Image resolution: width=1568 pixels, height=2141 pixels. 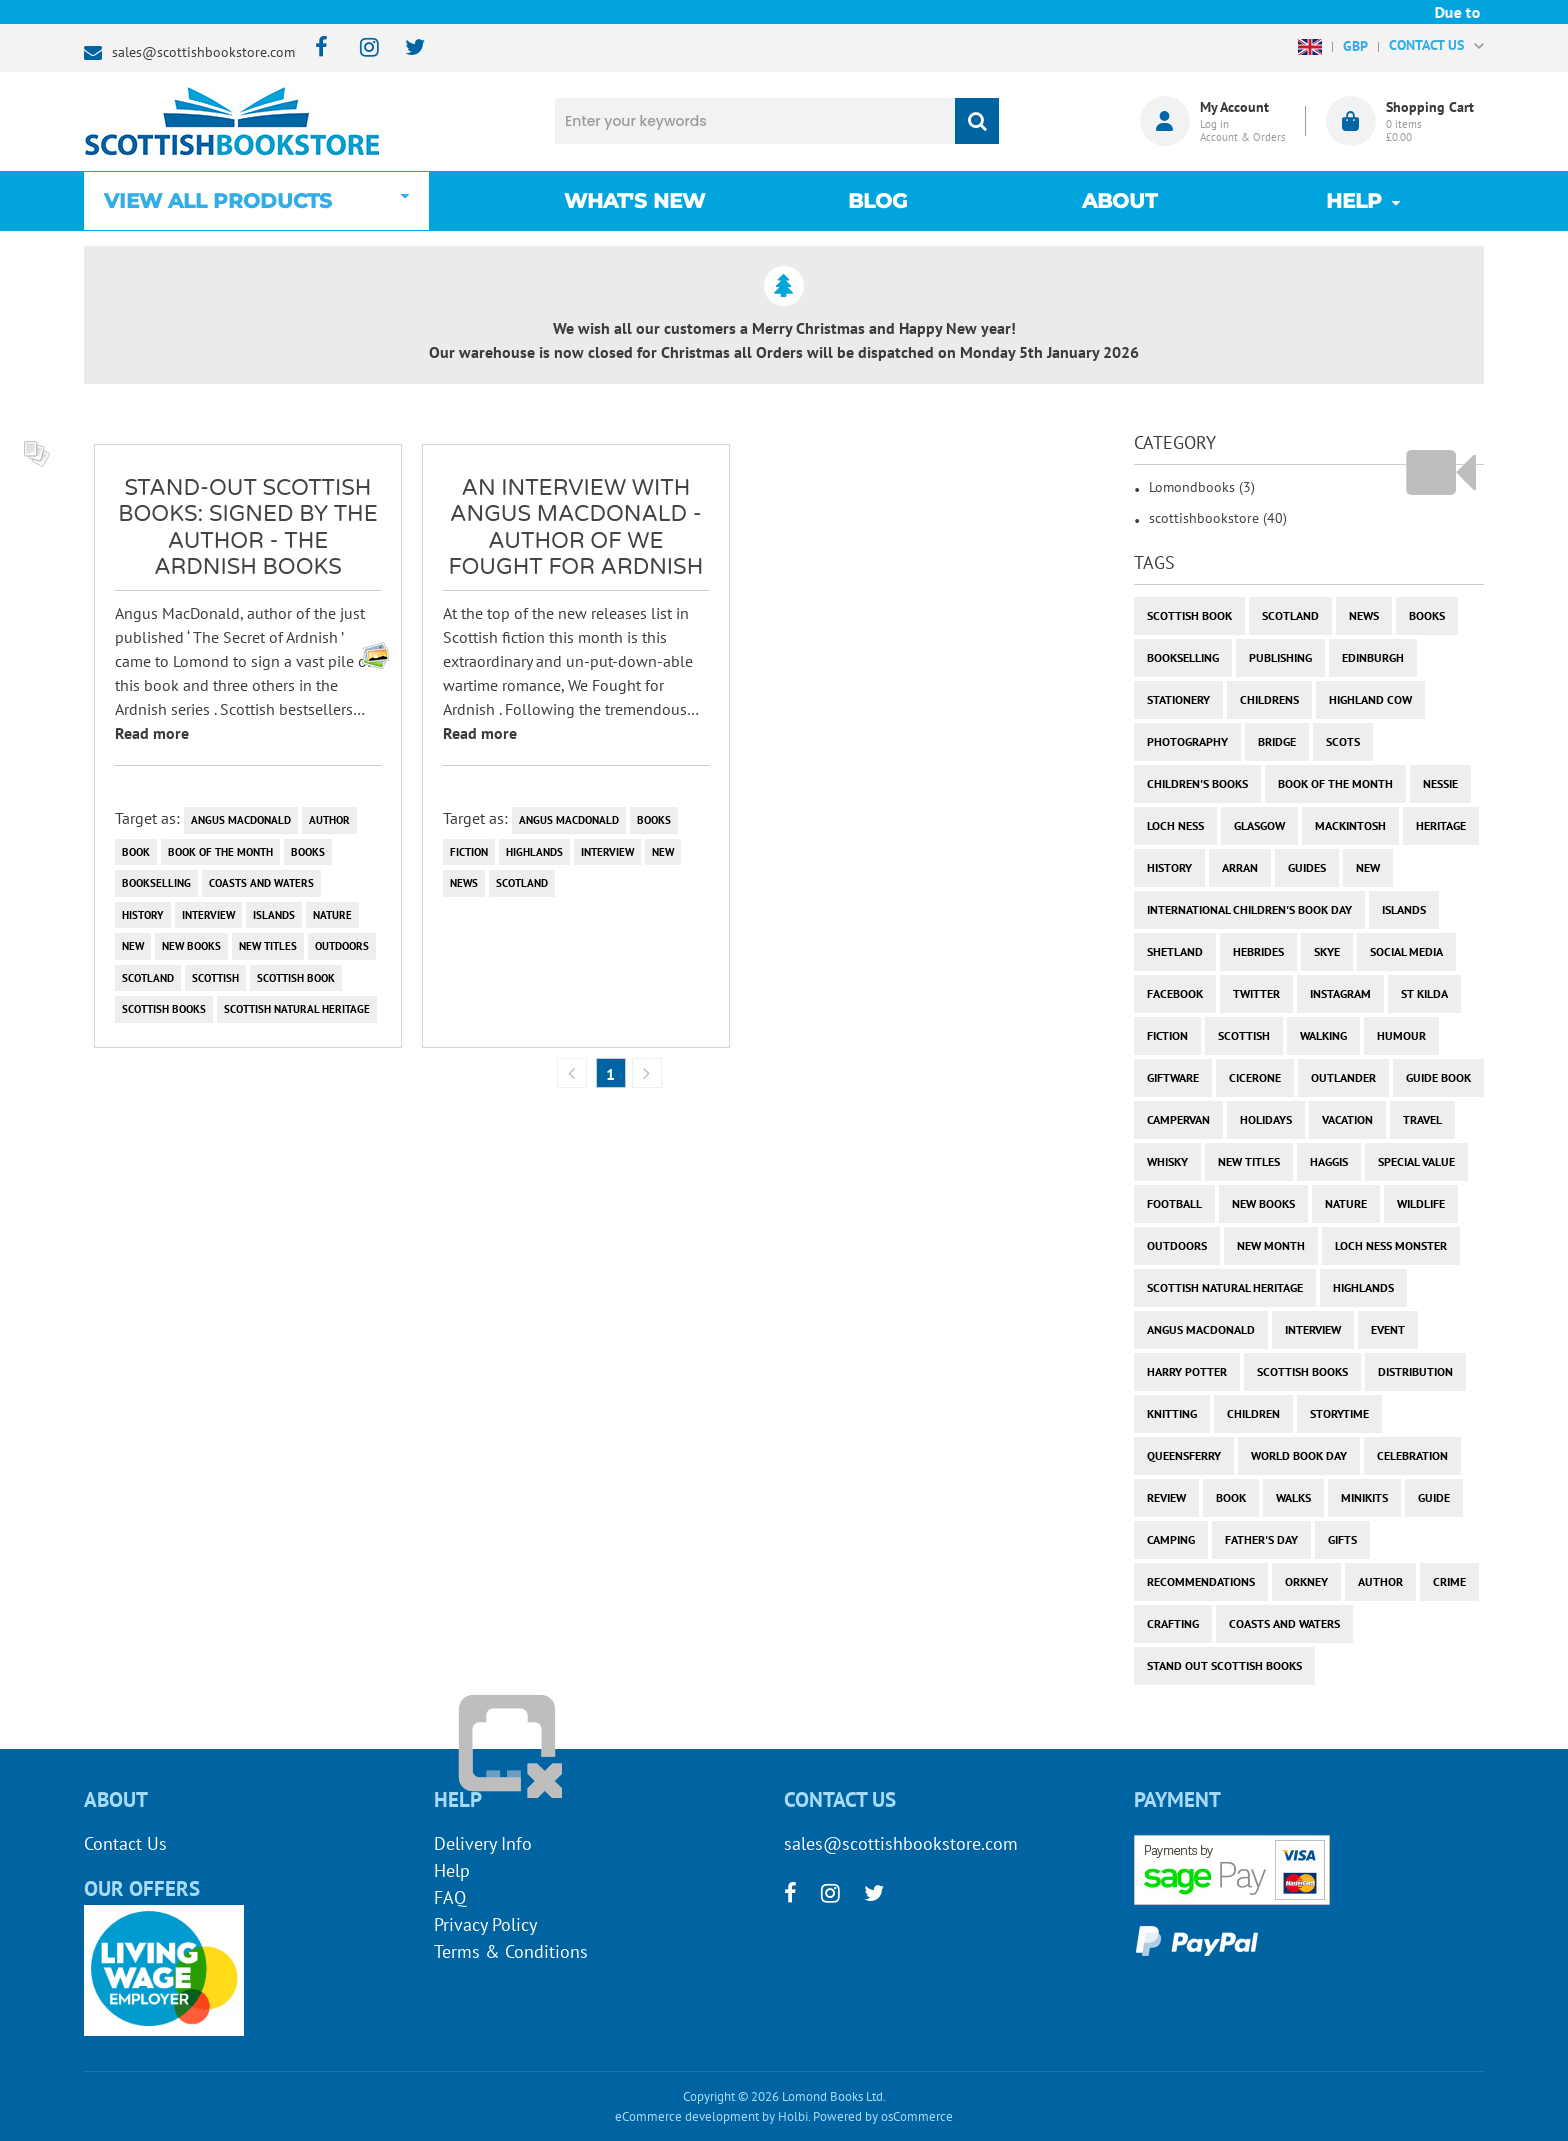 I want to click on access video files or library, so click(x=1441, y=470).